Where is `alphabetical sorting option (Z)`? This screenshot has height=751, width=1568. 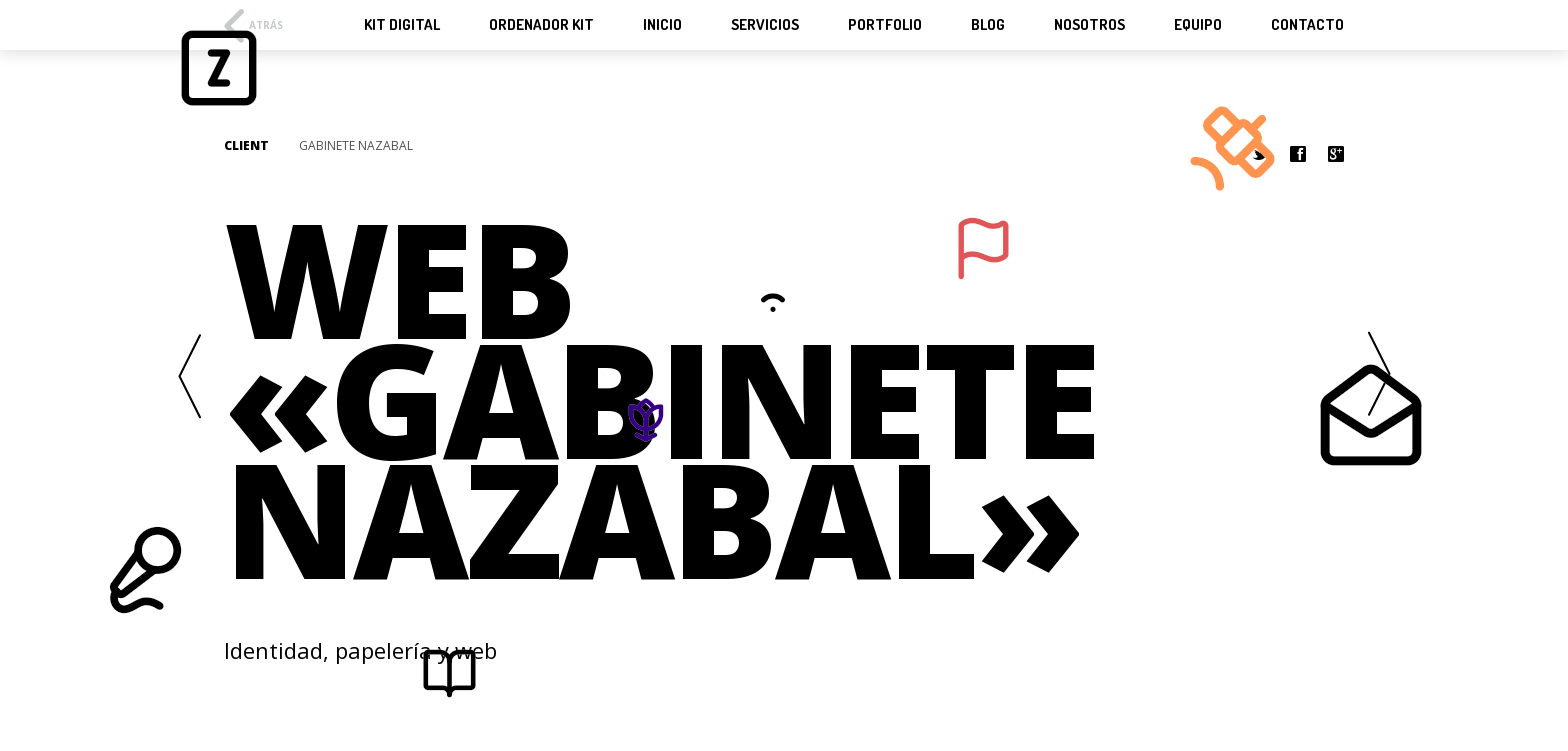
alphabetical sorting option (Z) is located at coordinates (219, 68).